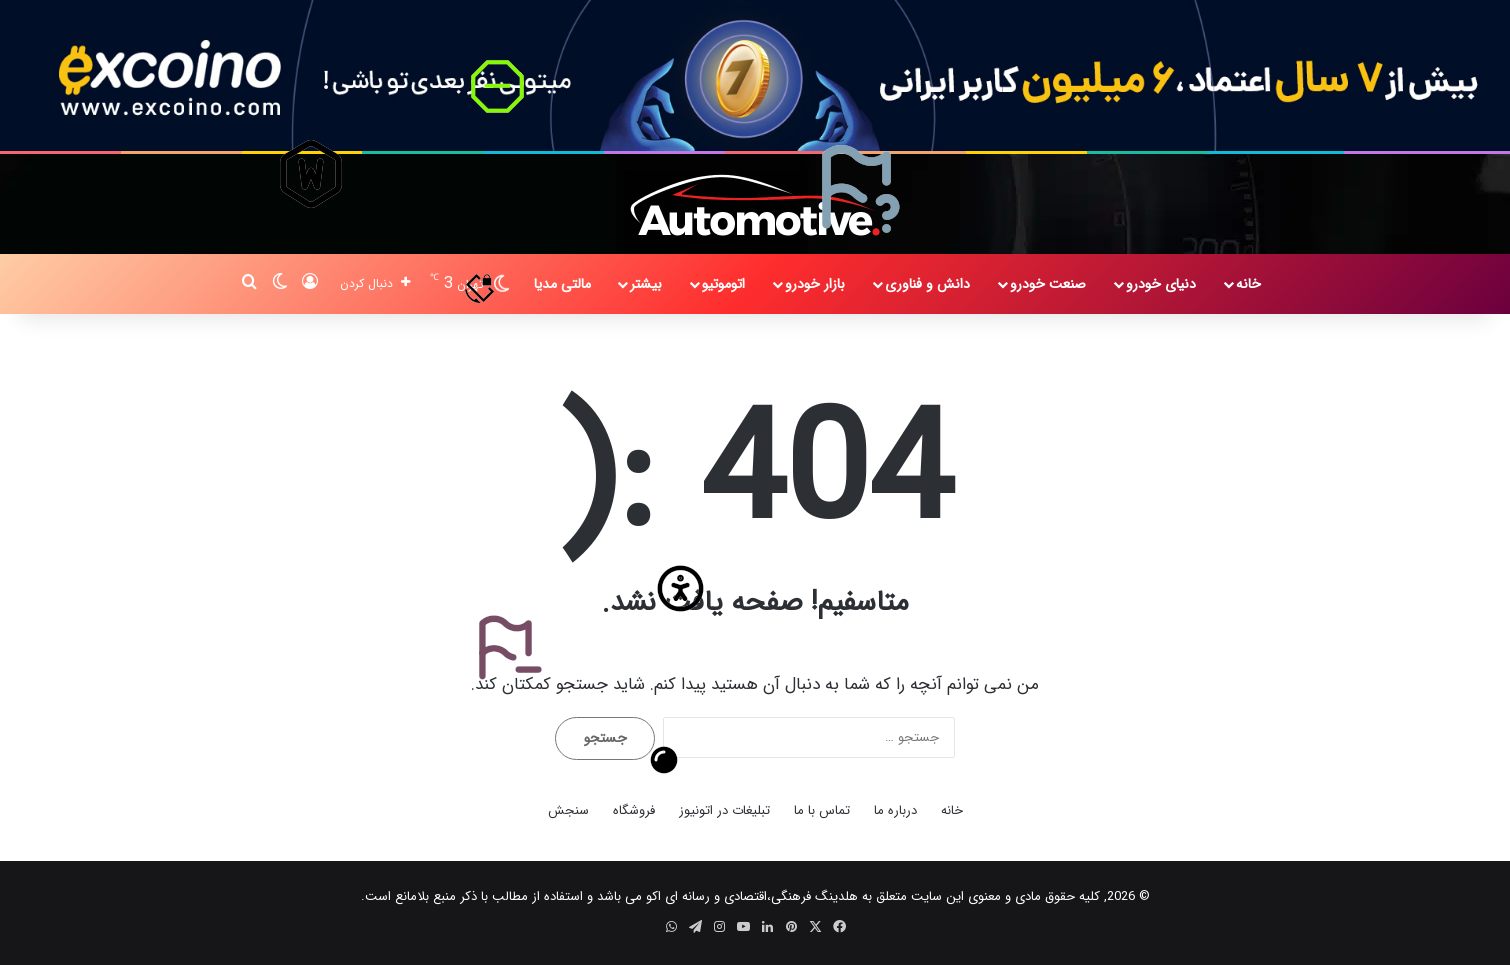  Describe the element at coordinates (680, 588) in the screenshot. I see `indicates accessibility features are available` at that location.